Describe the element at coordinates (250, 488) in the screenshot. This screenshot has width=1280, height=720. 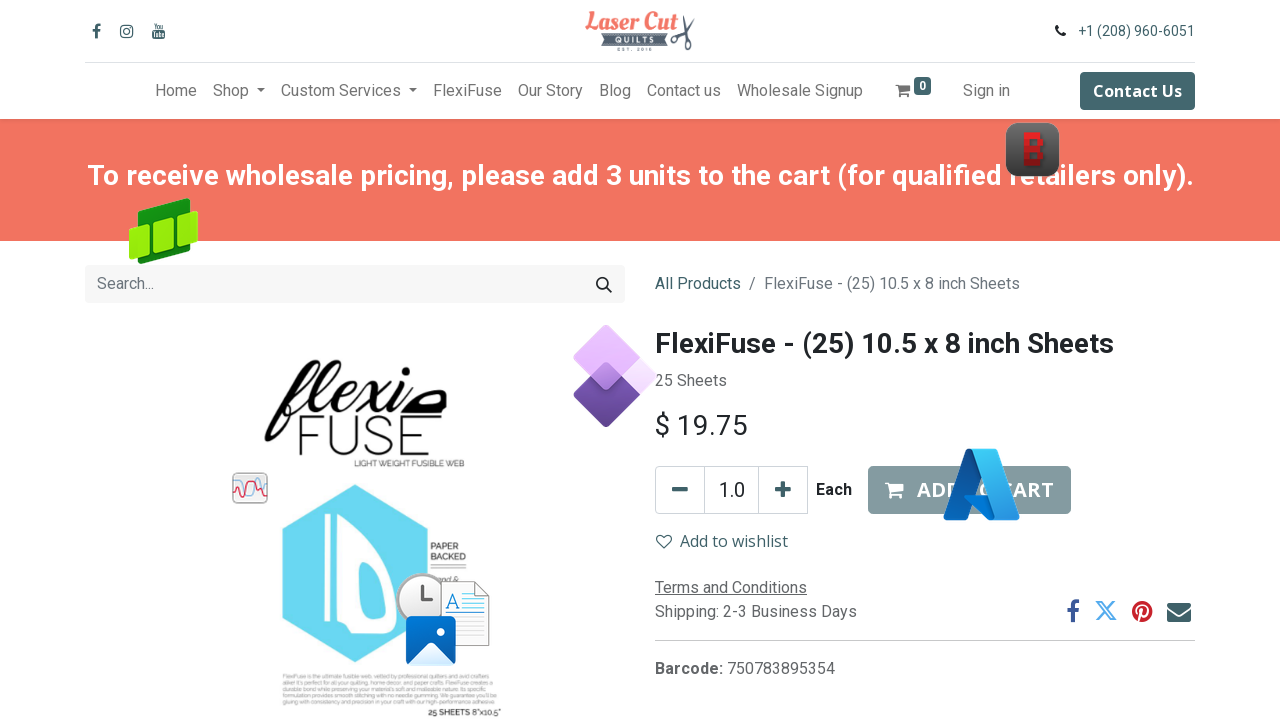
I see `view power usage statistics and graphs` at that location.